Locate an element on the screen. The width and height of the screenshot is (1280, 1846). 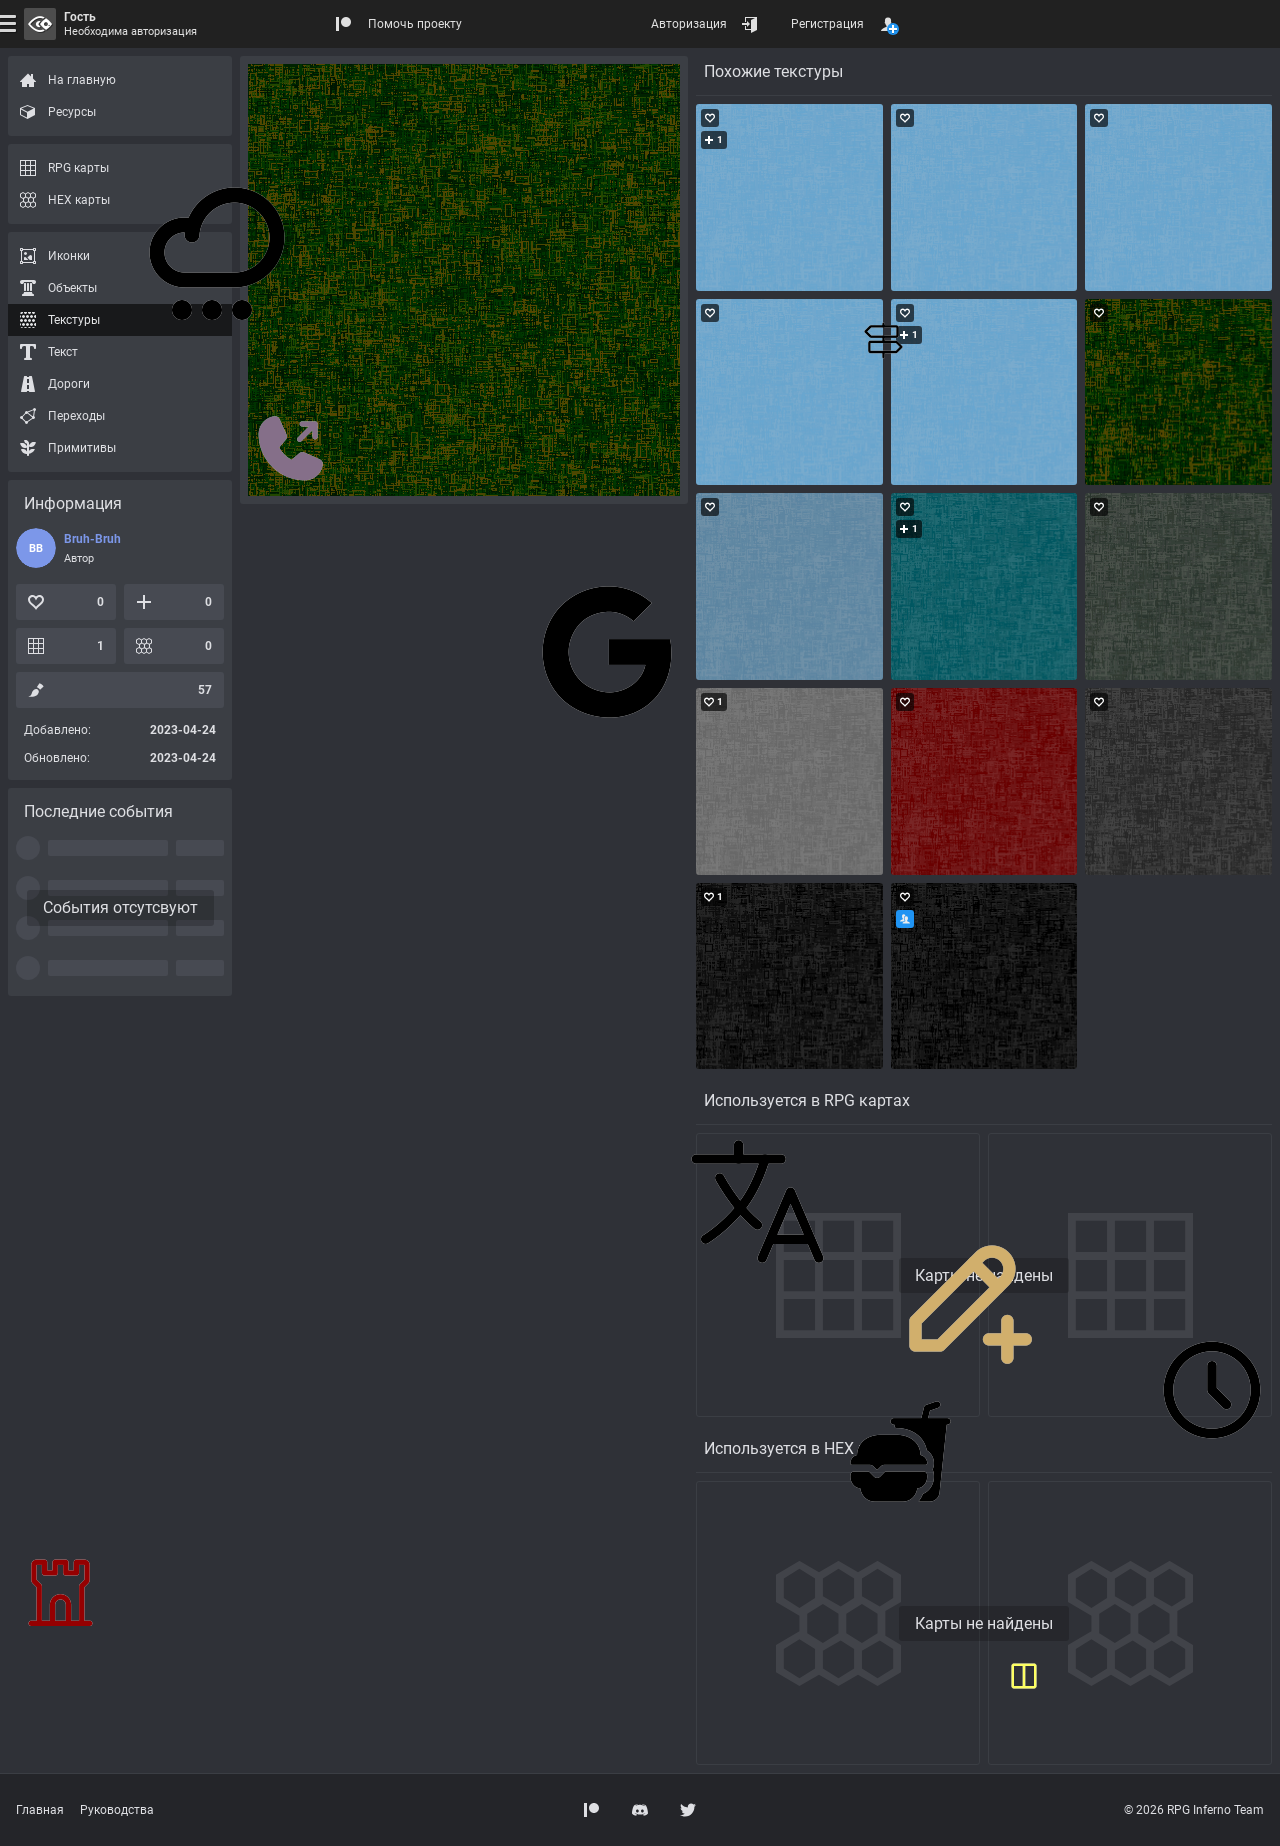
access castle or fortress-themed content is located at coordinates (60, 1591).